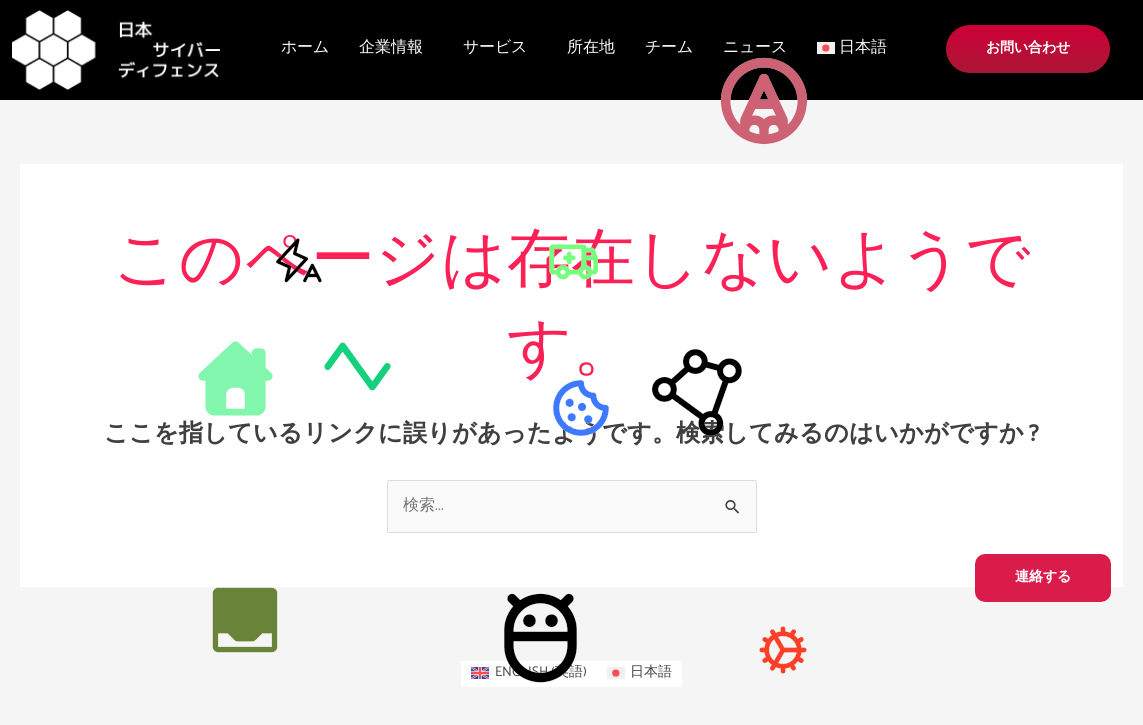 This screenshot has height=725, width=1143. What do you see at coordinates (783, 650) in the screenshot?
I see `access settings or preferences` at bounding box center [783, 650].